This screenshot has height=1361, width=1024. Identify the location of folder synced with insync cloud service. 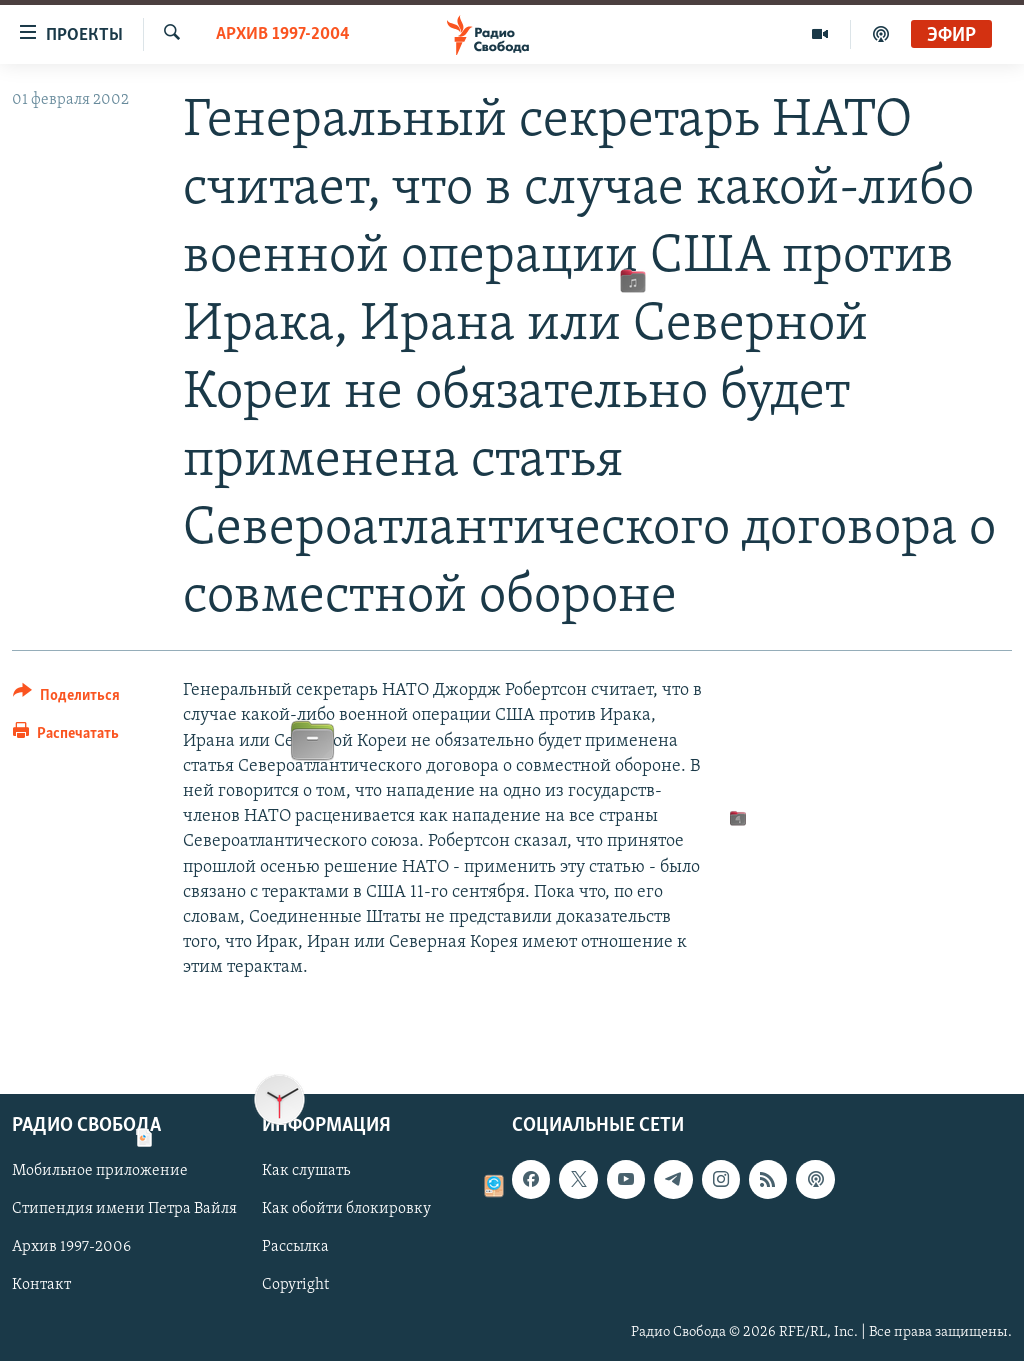
(738, 818).